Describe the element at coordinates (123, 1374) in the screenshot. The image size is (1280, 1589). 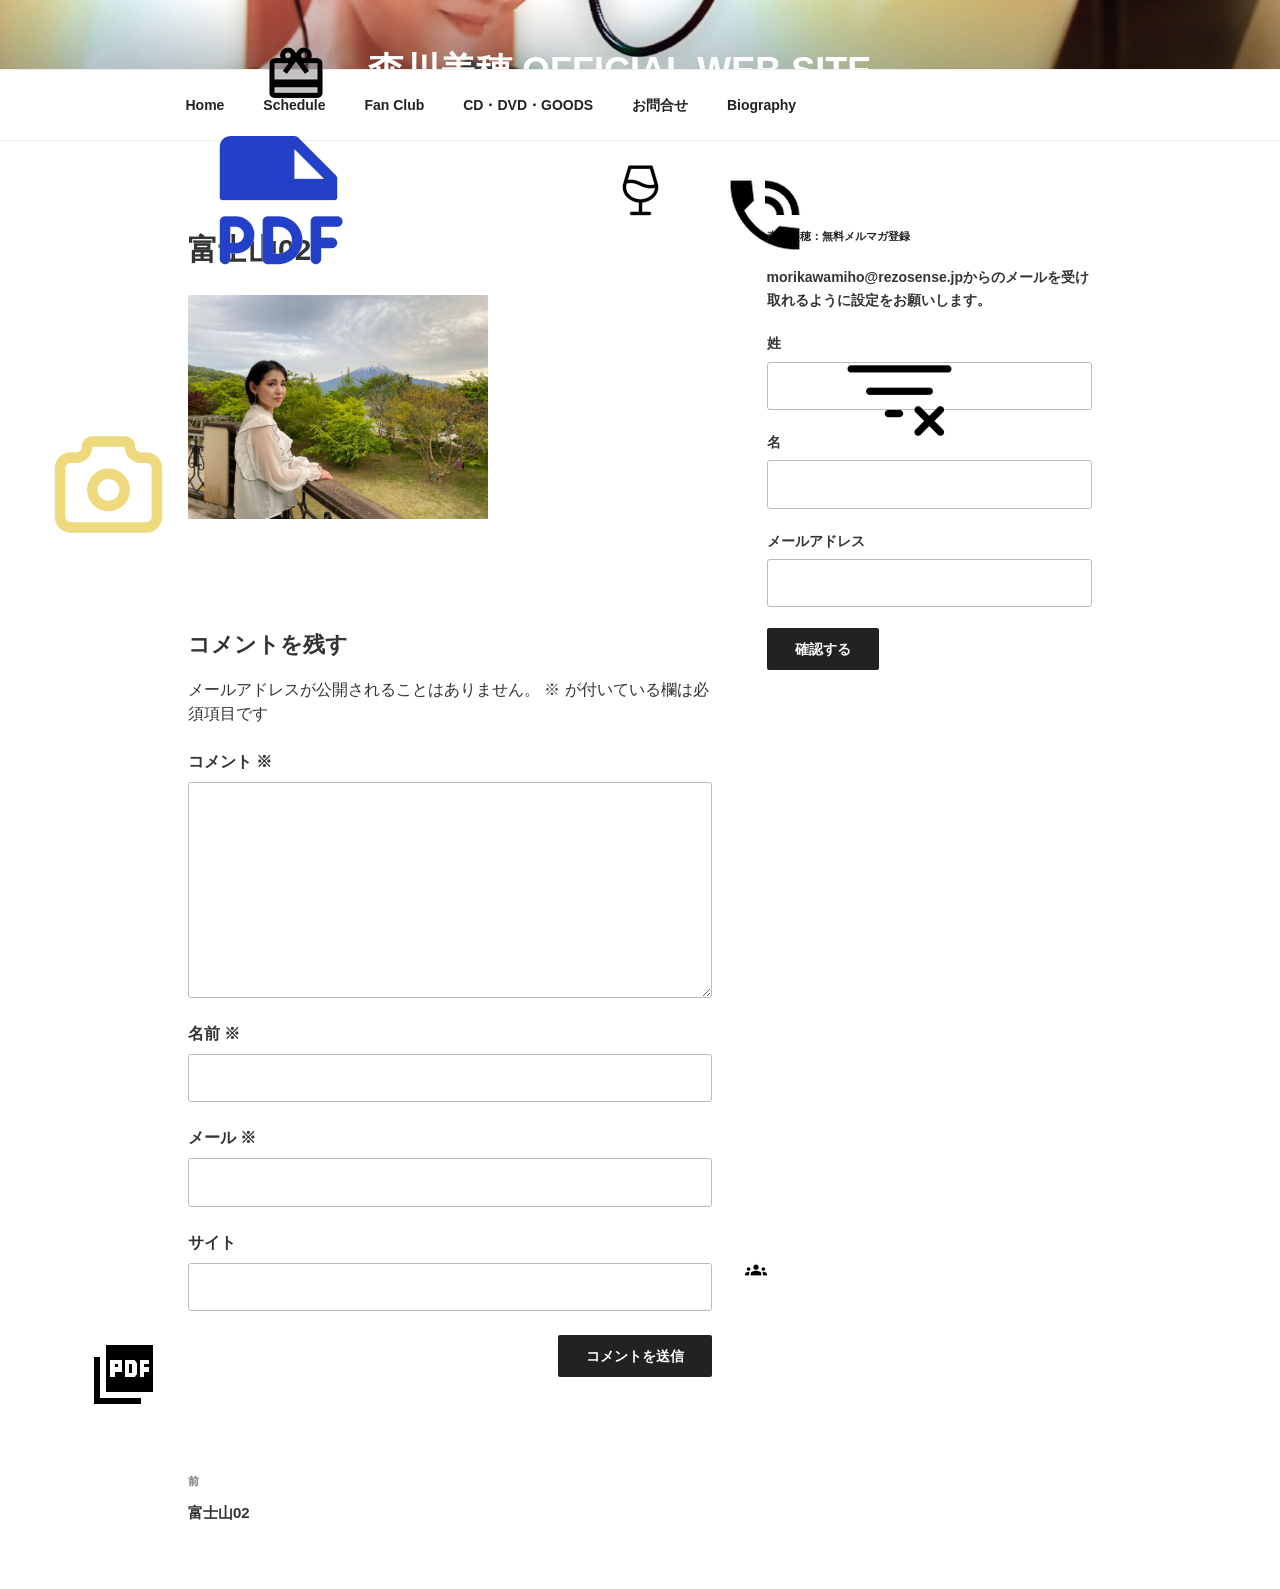
I see `save or export as PDF` at that location.